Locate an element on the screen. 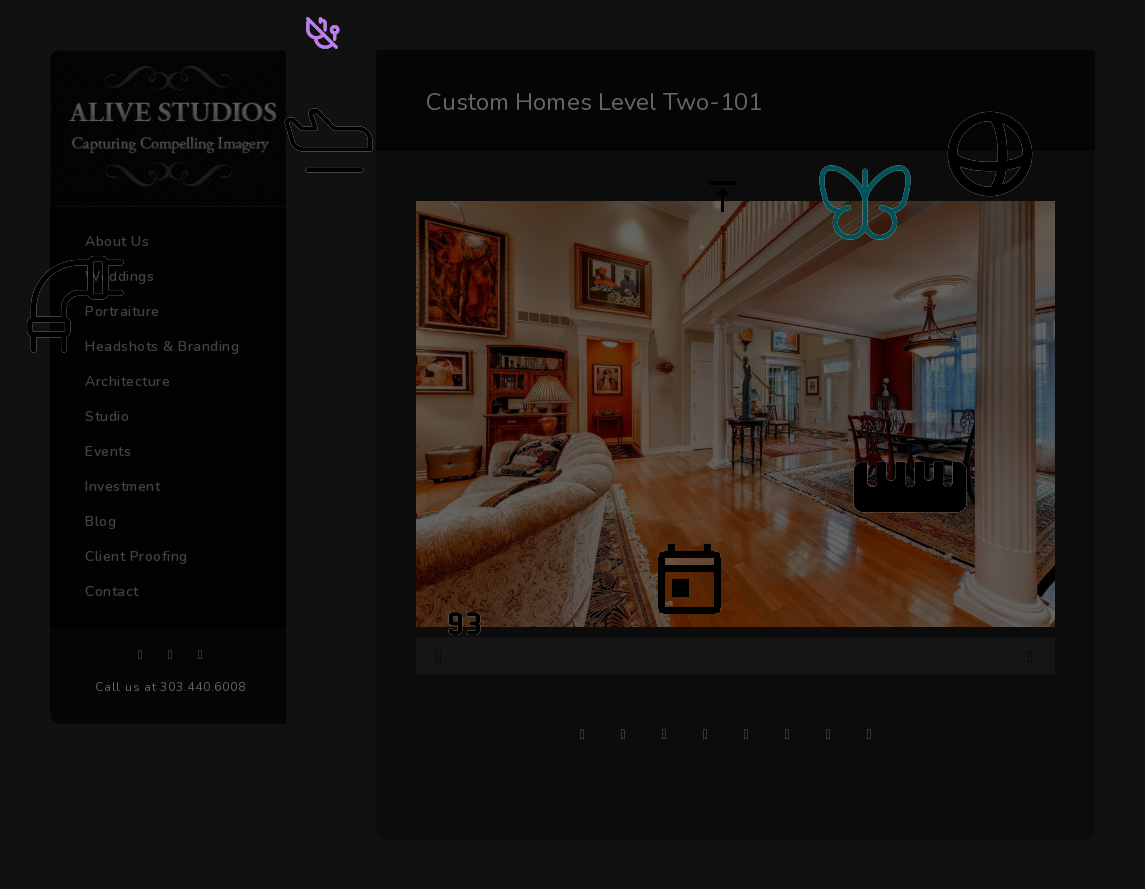  represents plumbing or pipeline functionality is located at coordinates (71, 300).